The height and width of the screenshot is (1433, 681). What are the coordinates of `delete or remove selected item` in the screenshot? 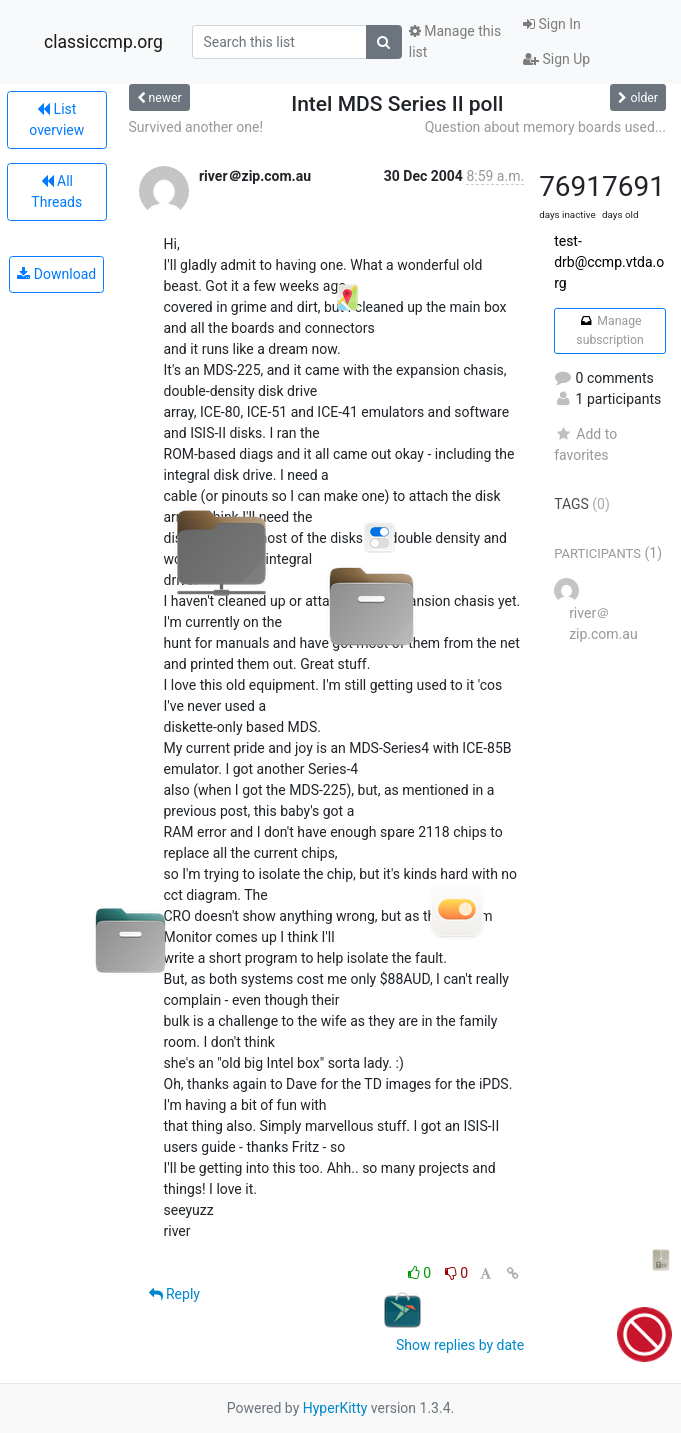 It's located at (644, 1334).